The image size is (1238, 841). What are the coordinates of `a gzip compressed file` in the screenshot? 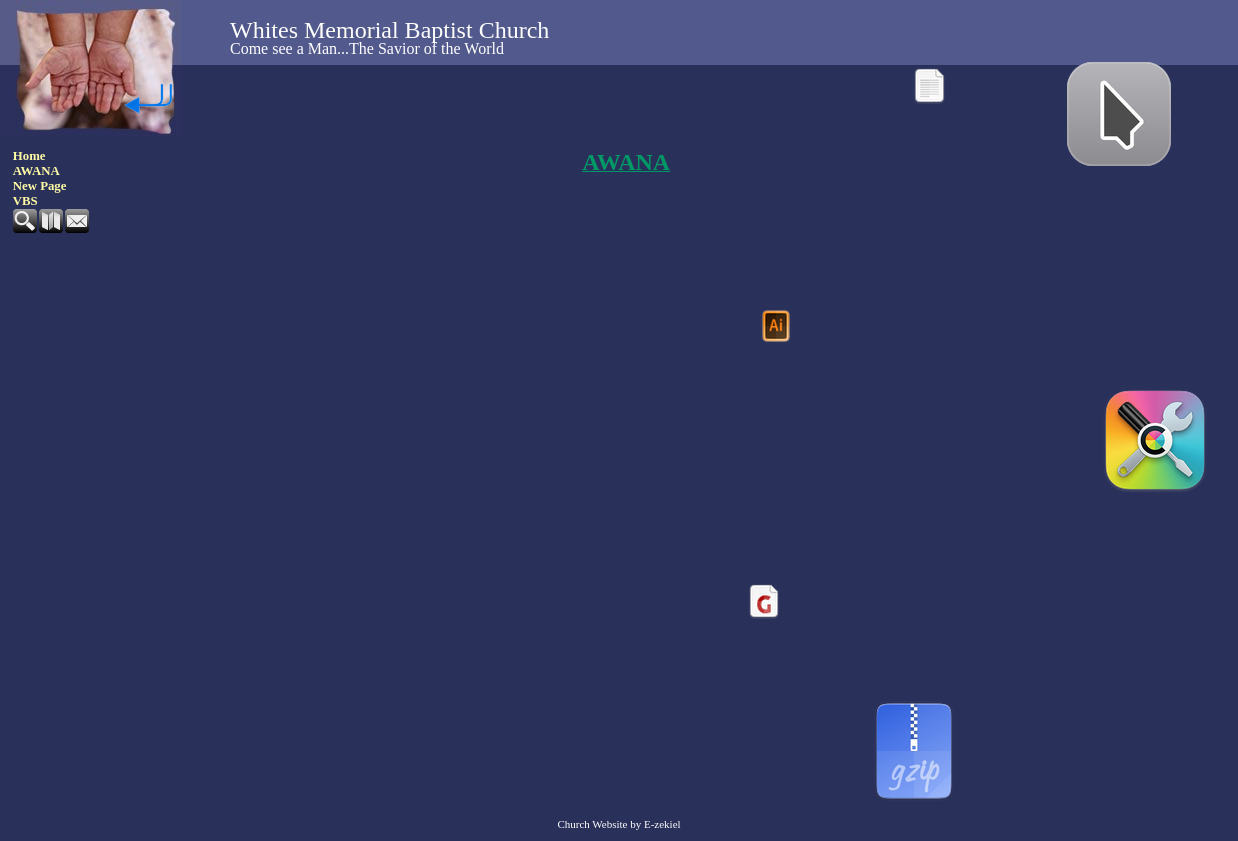 It's located at (914, 751).